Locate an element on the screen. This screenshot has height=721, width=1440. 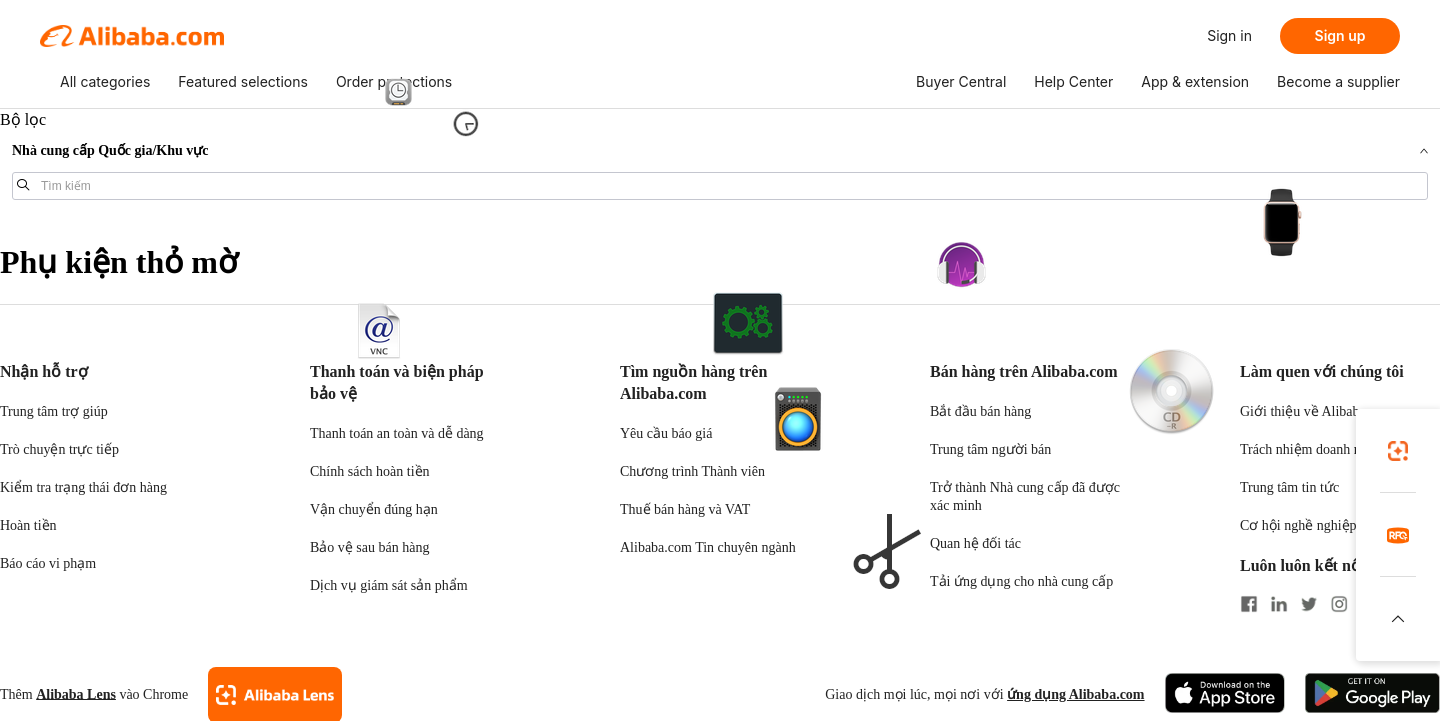
view recently accessed files or items is located at coordinates (465, 123).